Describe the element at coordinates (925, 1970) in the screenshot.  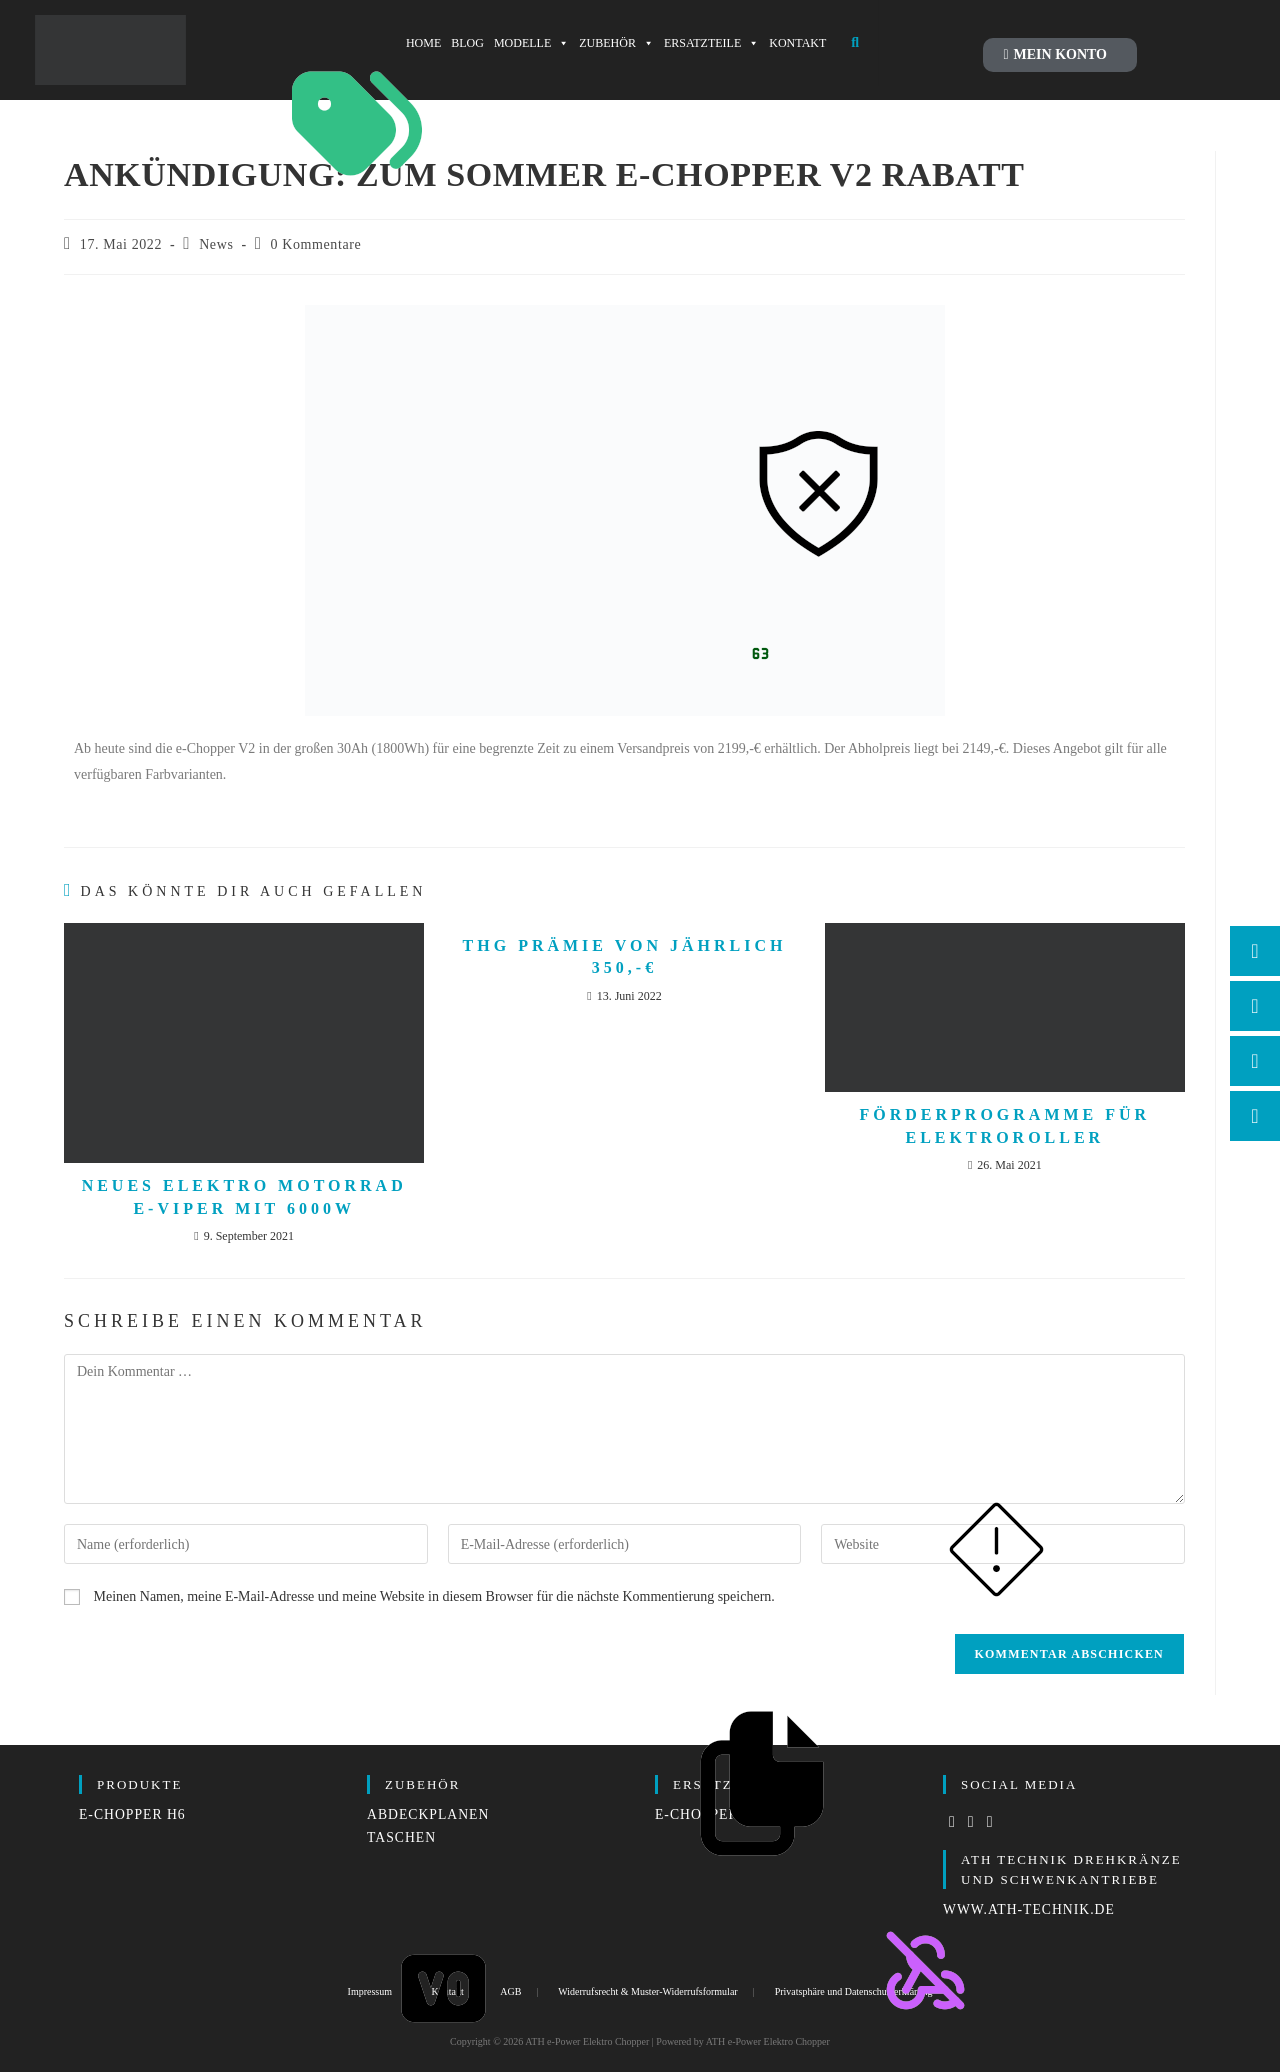
I see `webhook integration disabled` at that location.